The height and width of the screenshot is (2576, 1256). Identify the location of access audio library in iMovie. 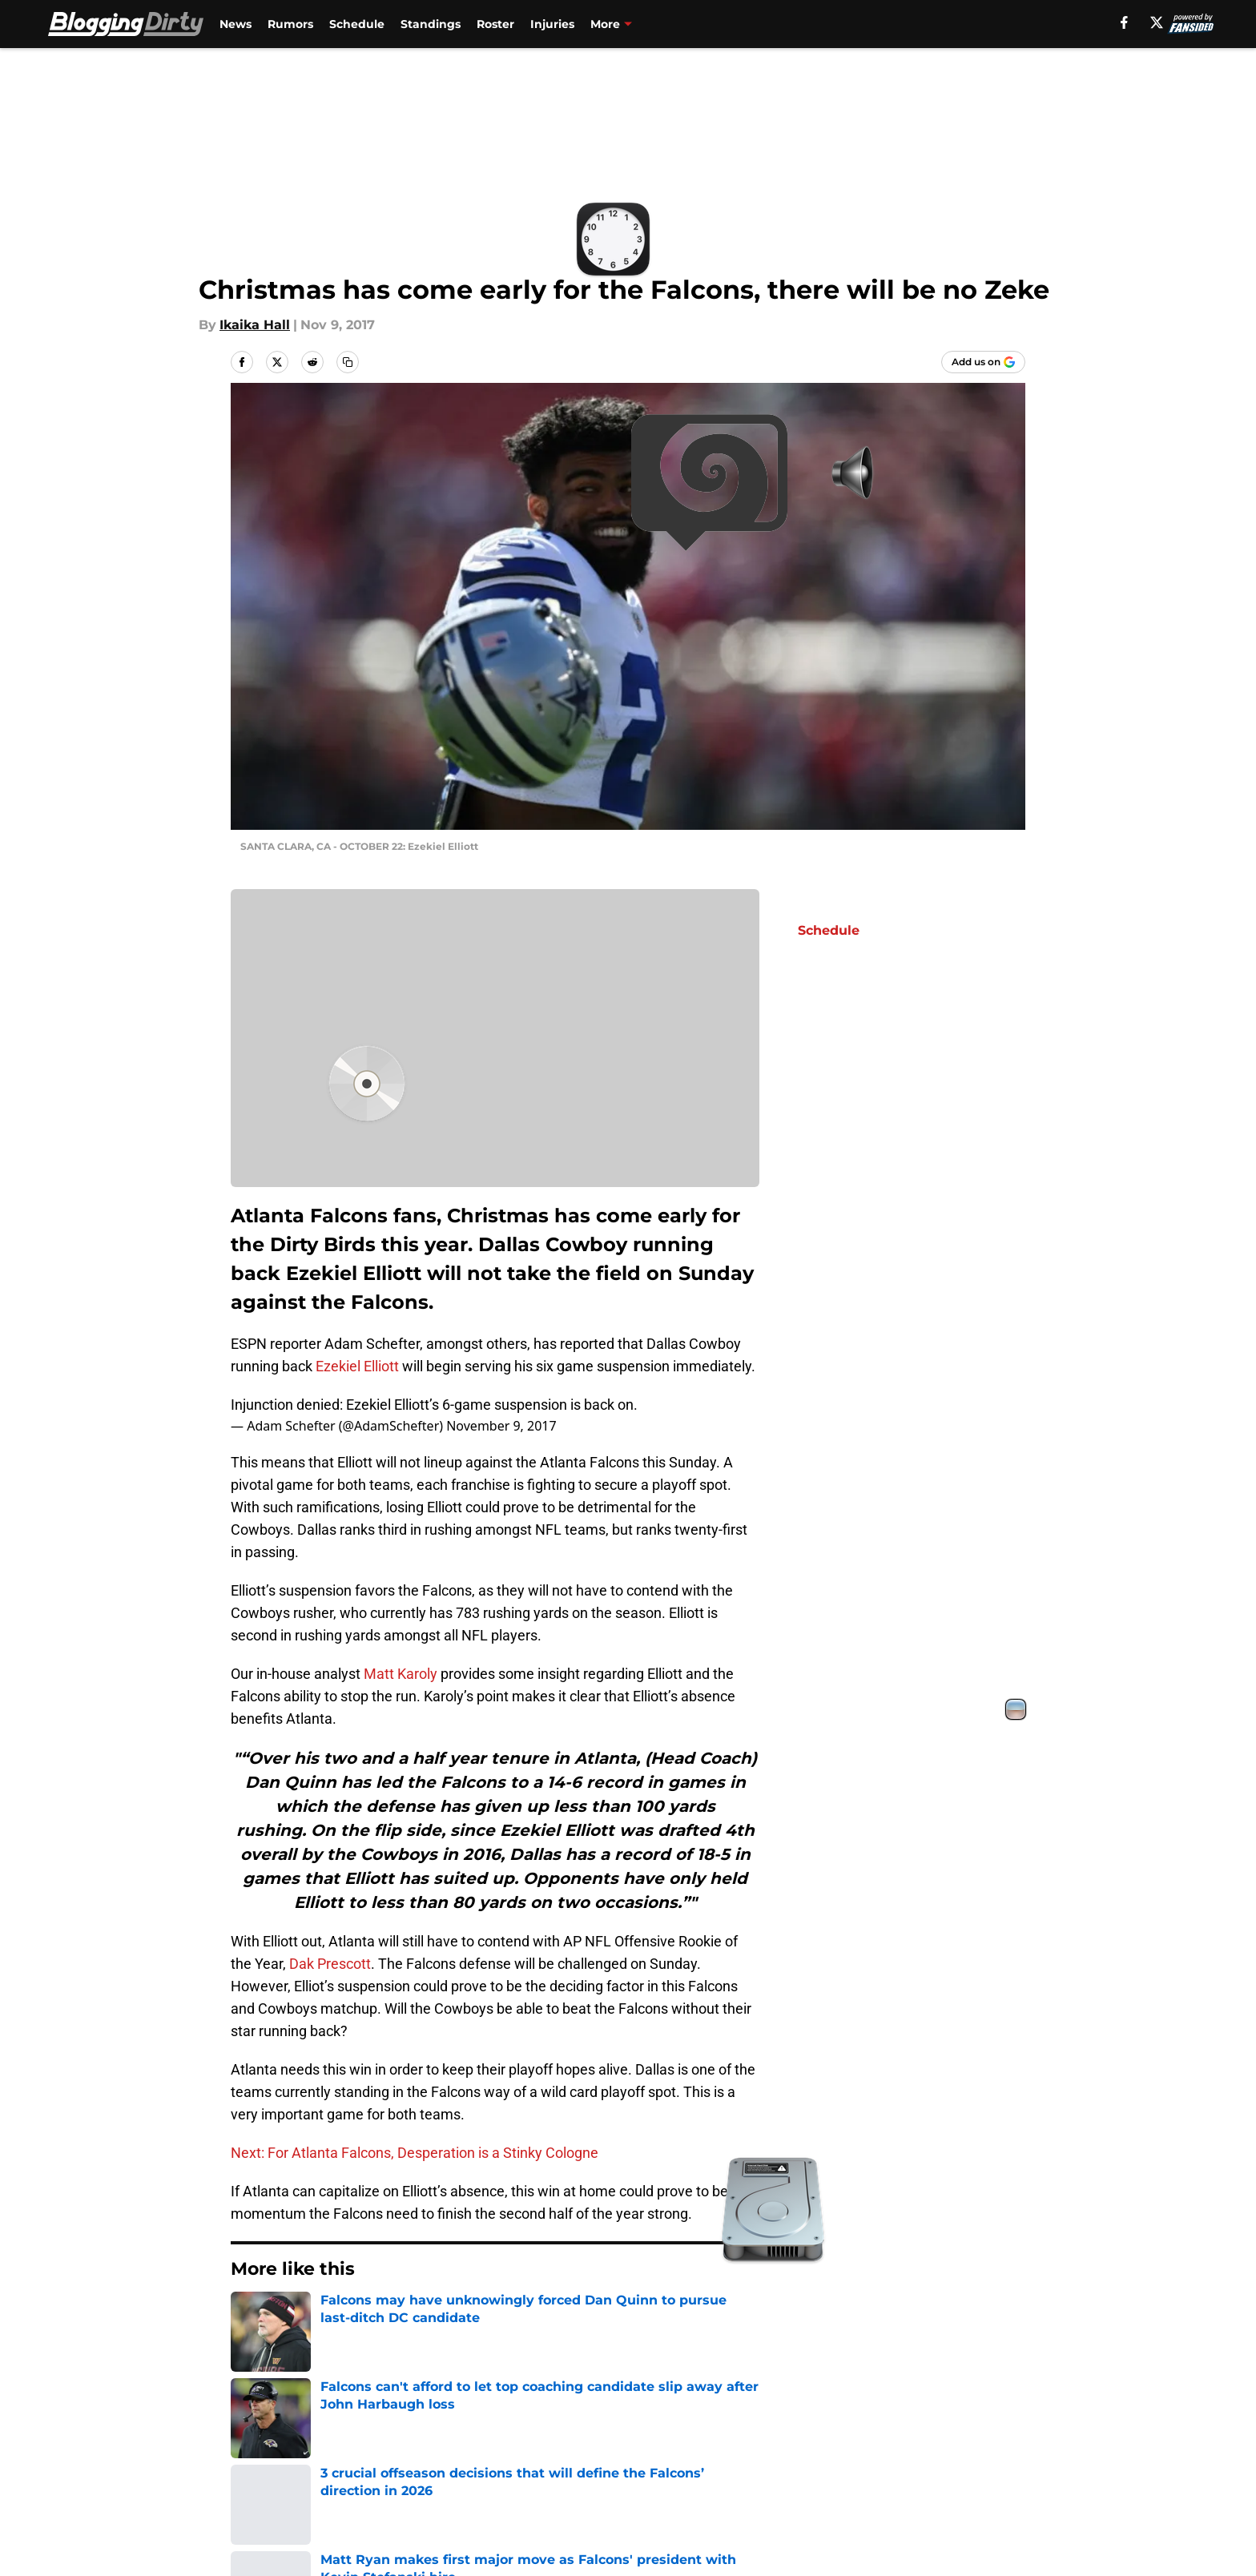
(853, 473).